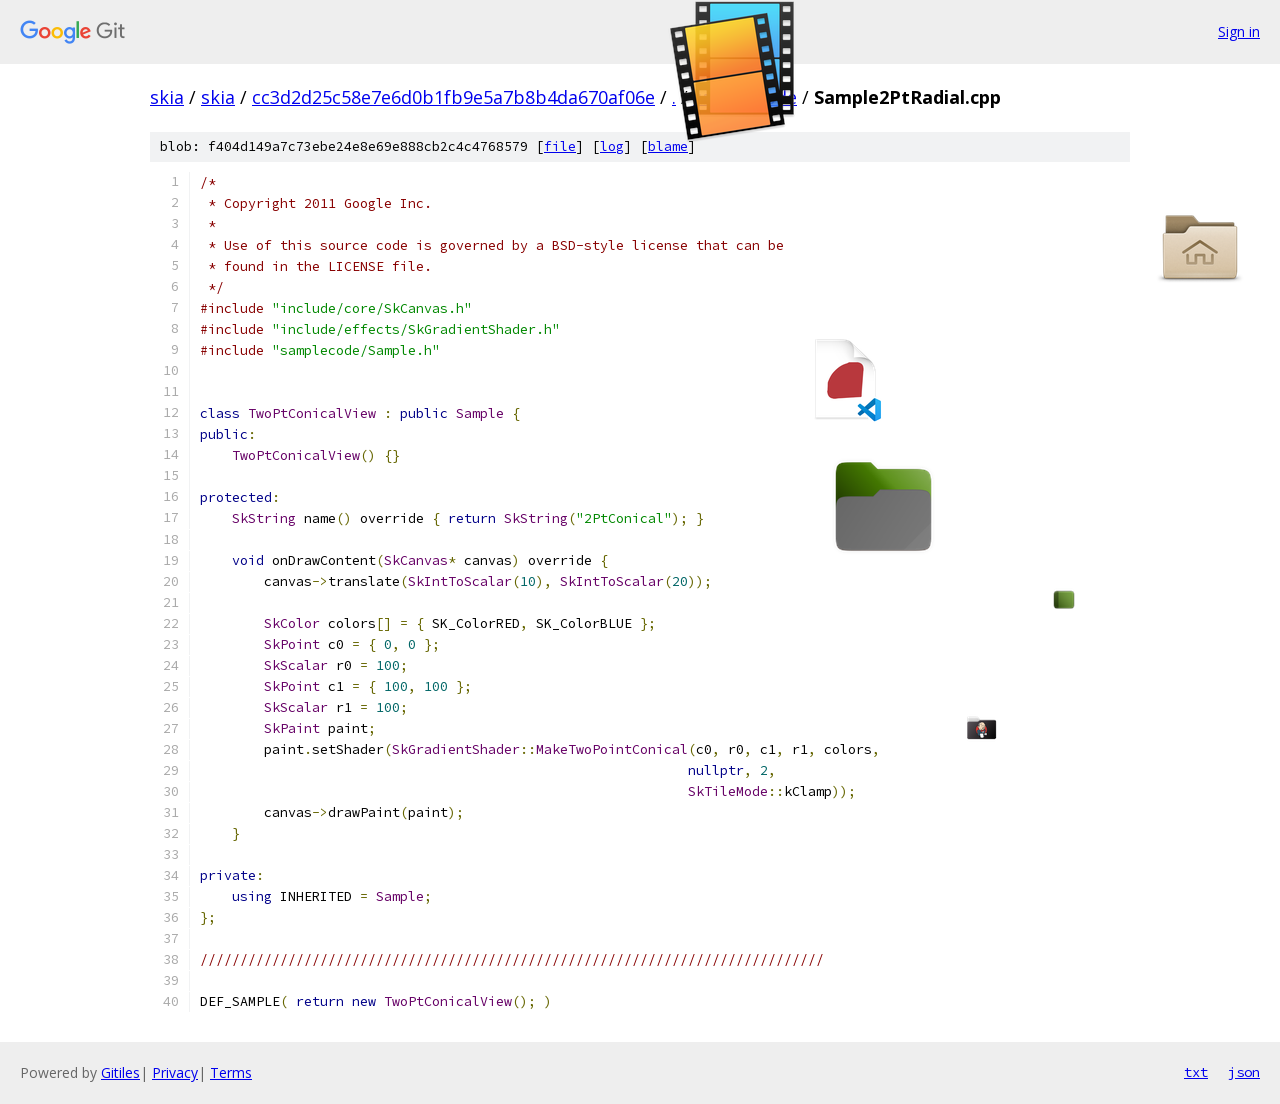  Describe the element at coordinates (1064, 599) in the screenshot. I see `access the desktop folder` at that location.